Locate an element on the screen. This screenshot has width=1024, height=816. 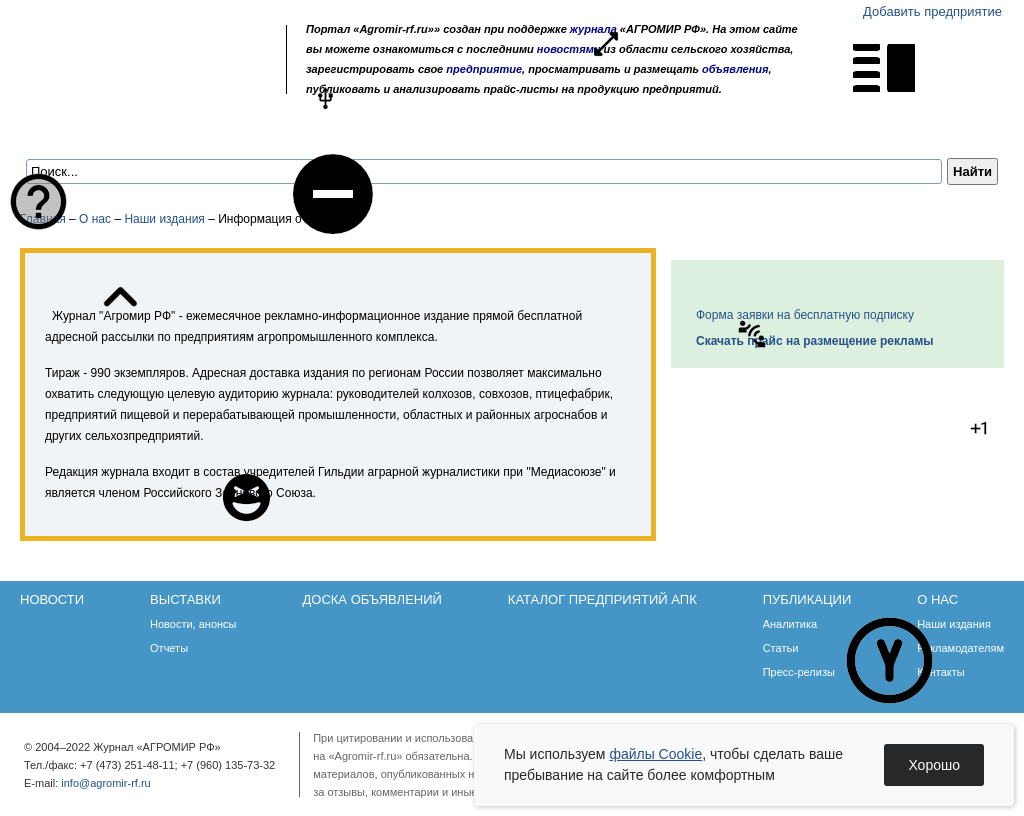
toggle vertical split view layout is located at coordinates (884, 68).